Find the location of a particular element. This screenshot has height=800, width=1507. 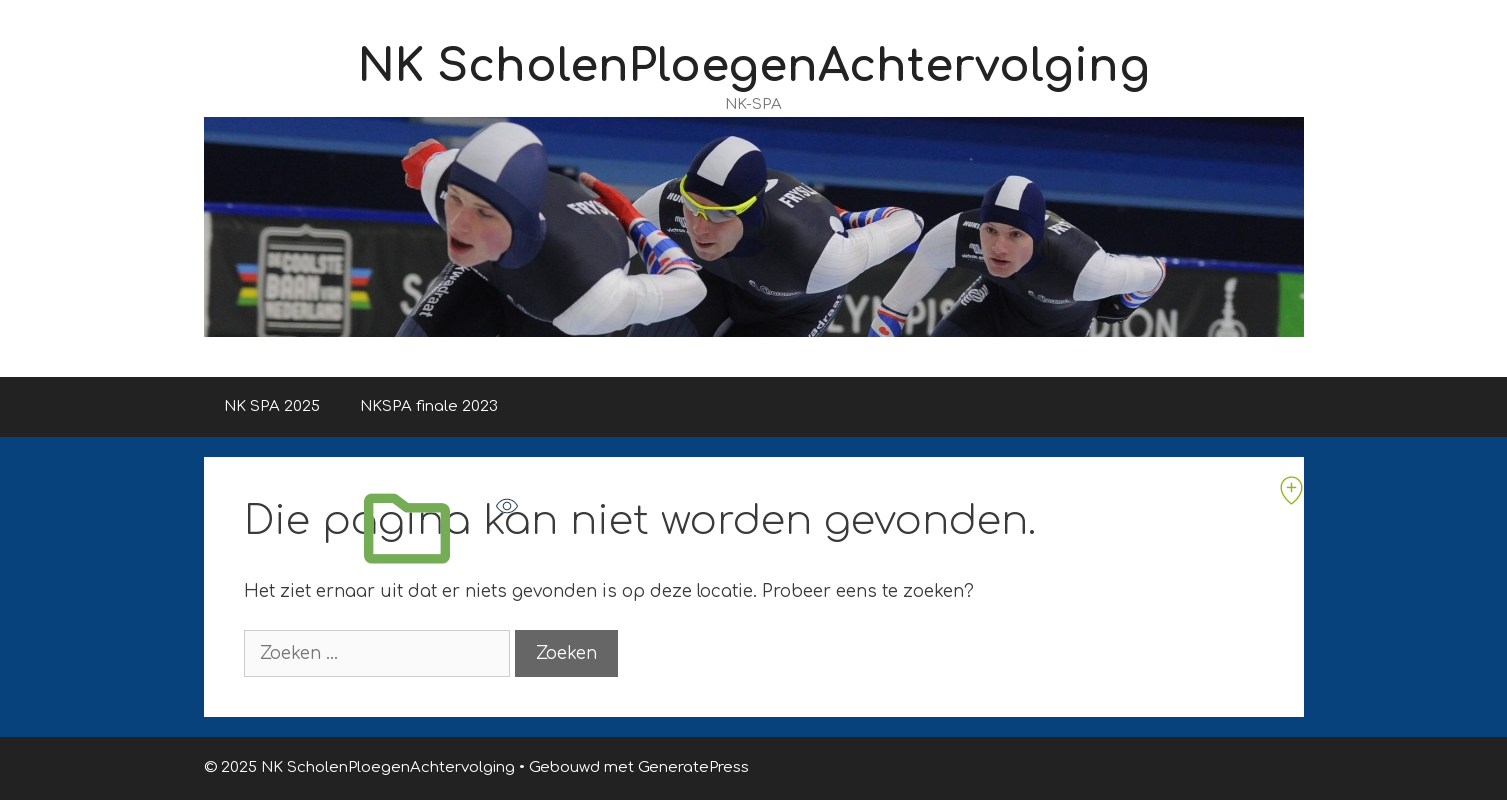

view or preview content is located at coordinates (507, 506).